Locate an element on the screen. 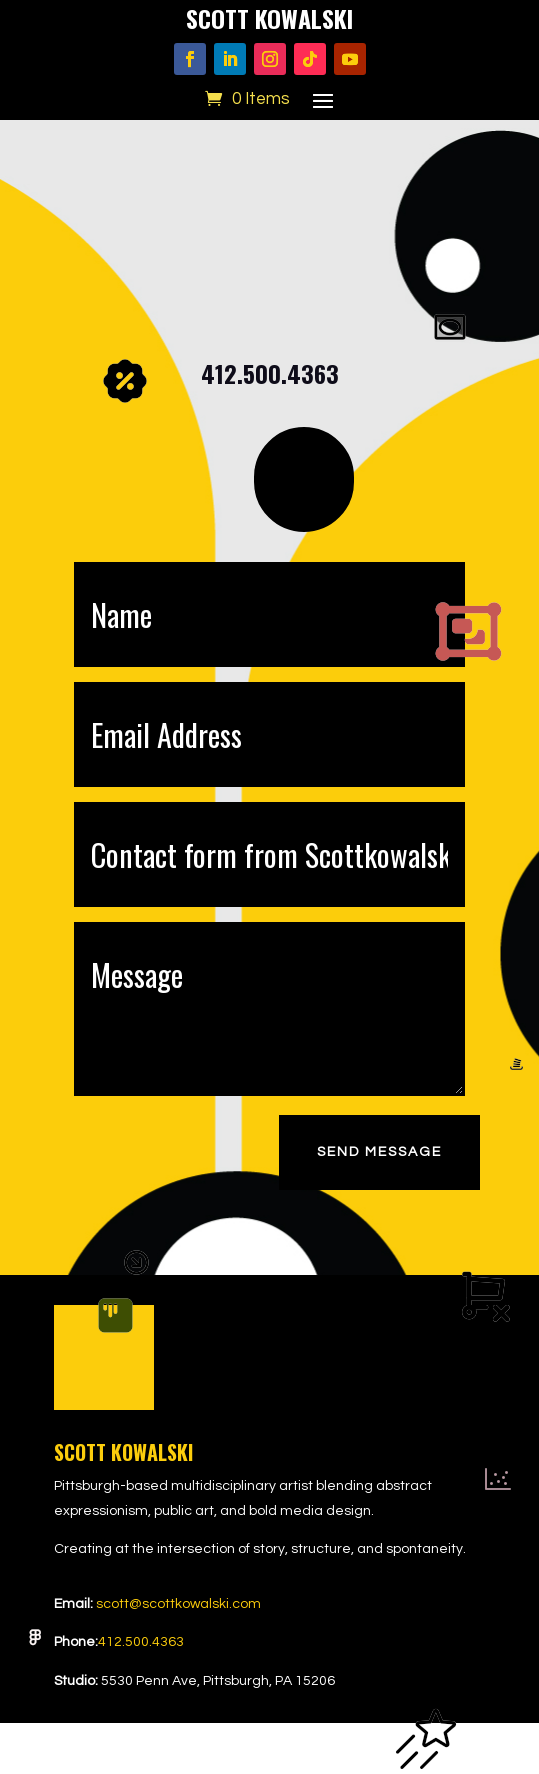 This screenshot has width=539, height=1774. visit stack overflow for developer support is located at coordinates (516, 1063).